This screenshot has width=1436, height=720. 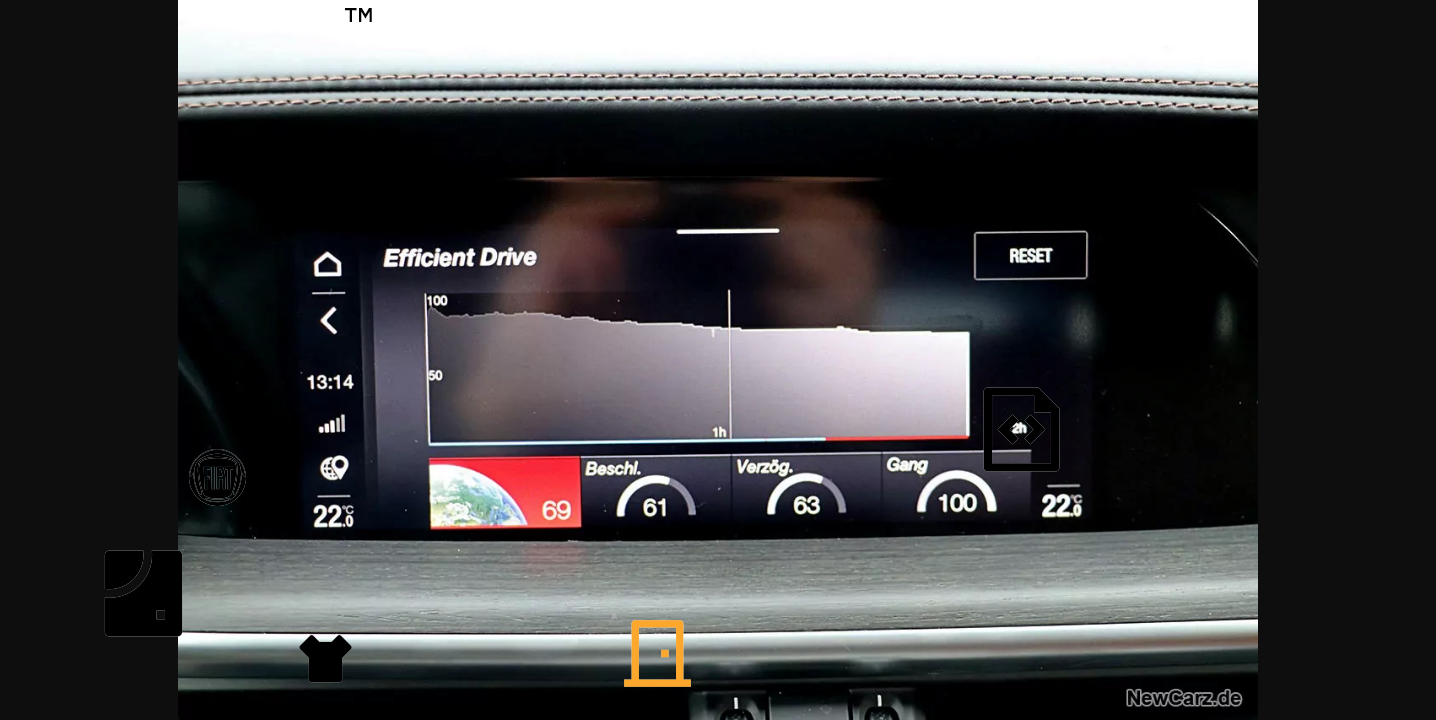 What do you see at coordinates (657, 653) in the screenshot?
I see `exit or log out of the application` at bounding box center [657, 653].